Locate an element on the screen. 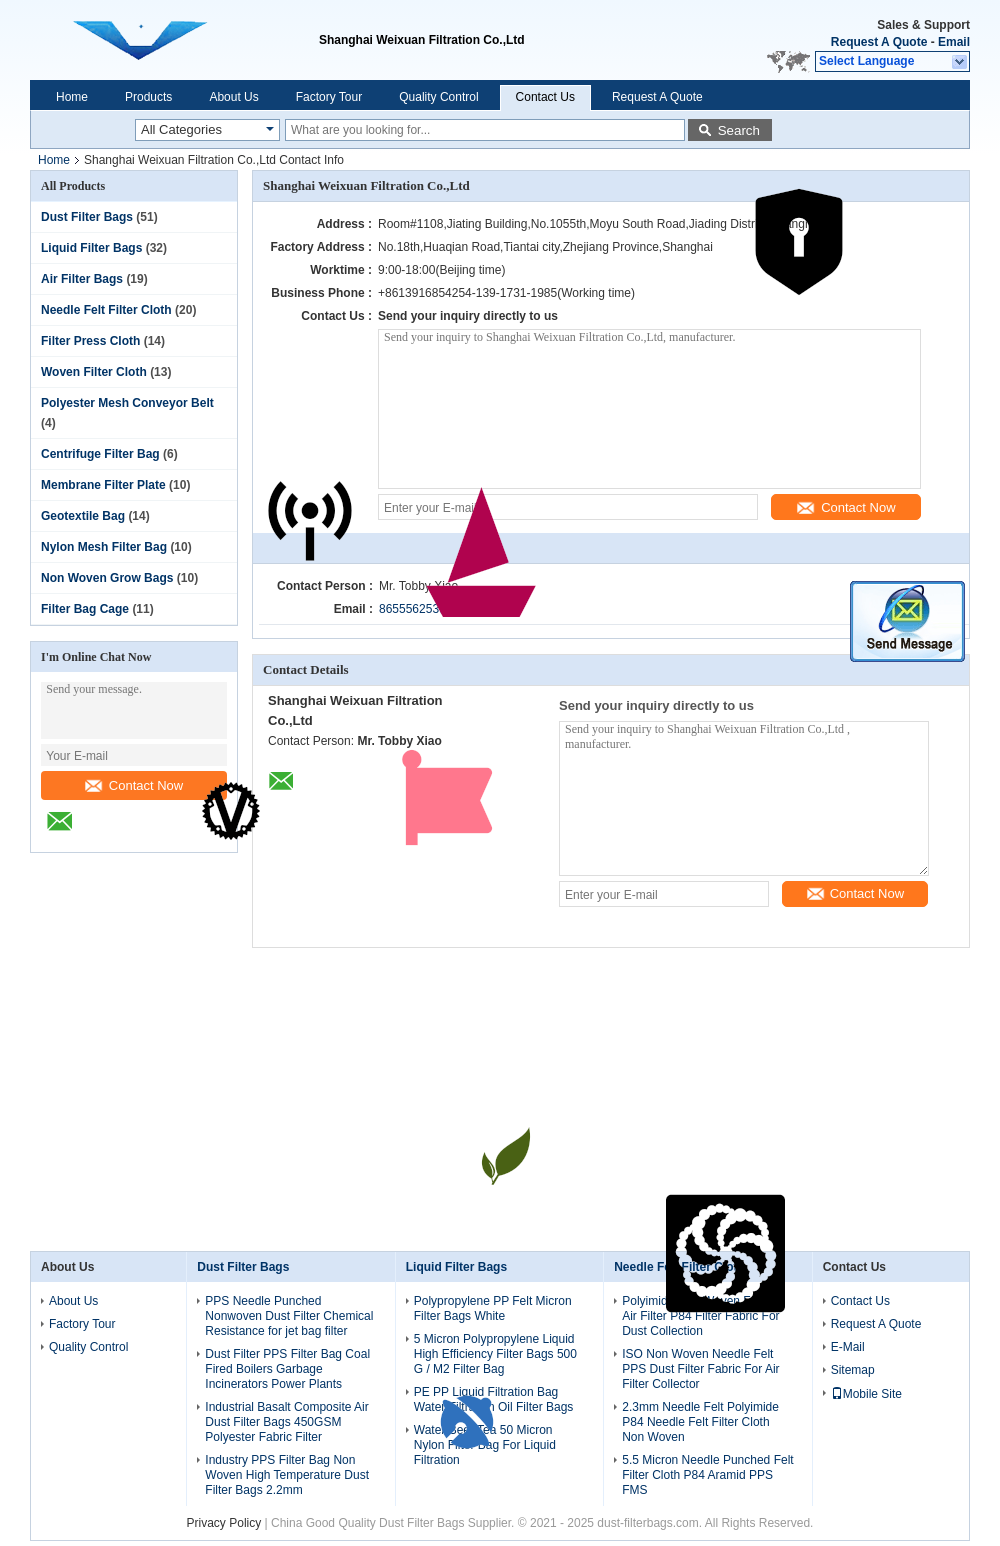 The image size is (1000, 1546). access security or privacy settings is located at coordinates (799, 242).